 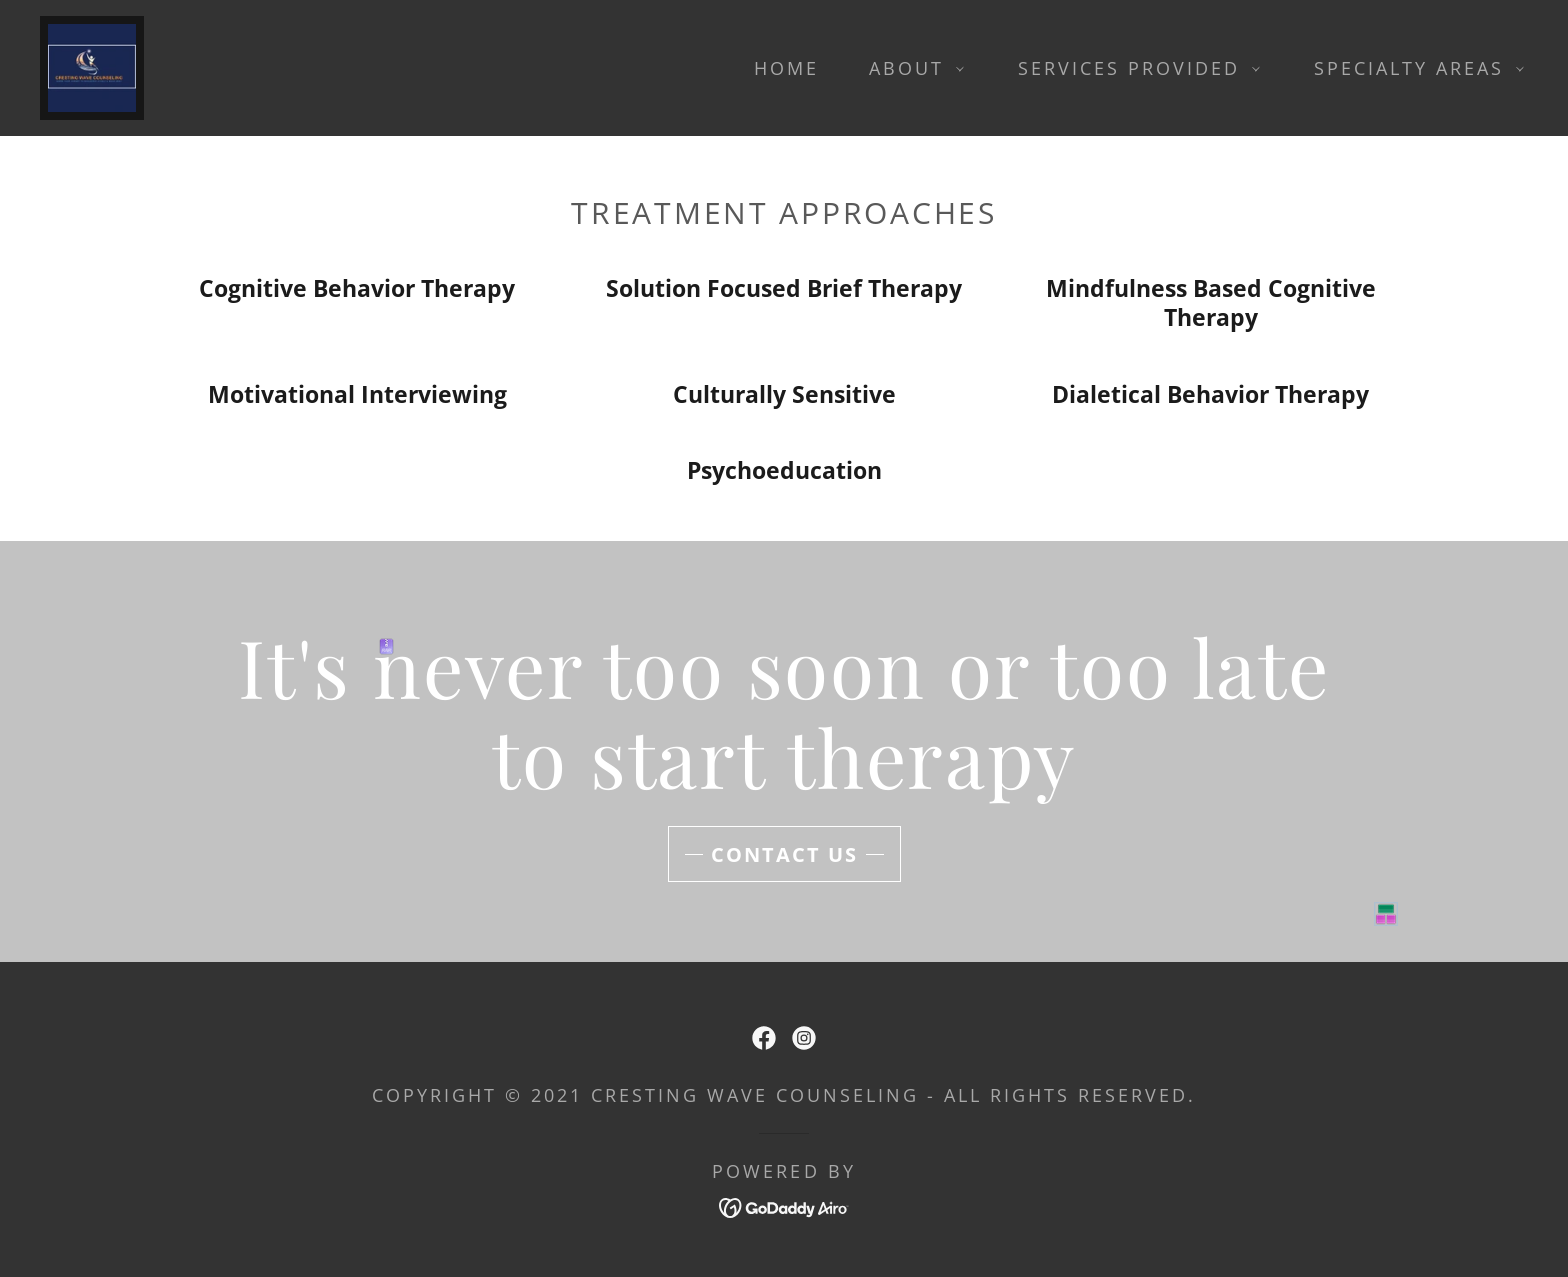 I want to click on select all items in the current view, so click(x=1386, y=914).